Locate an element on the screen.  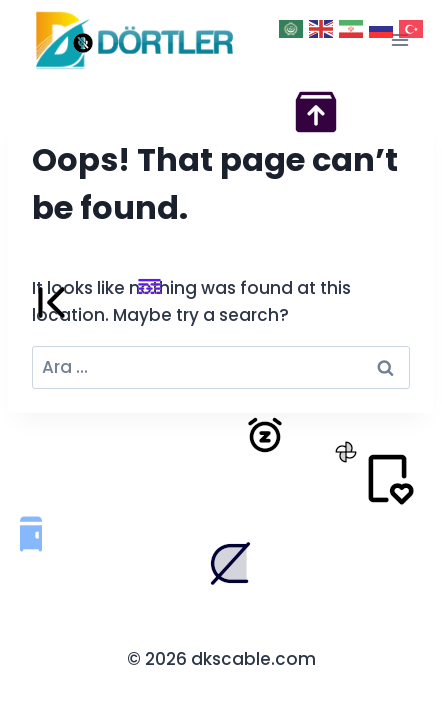
open google photos is located at coordinates (346, 452).